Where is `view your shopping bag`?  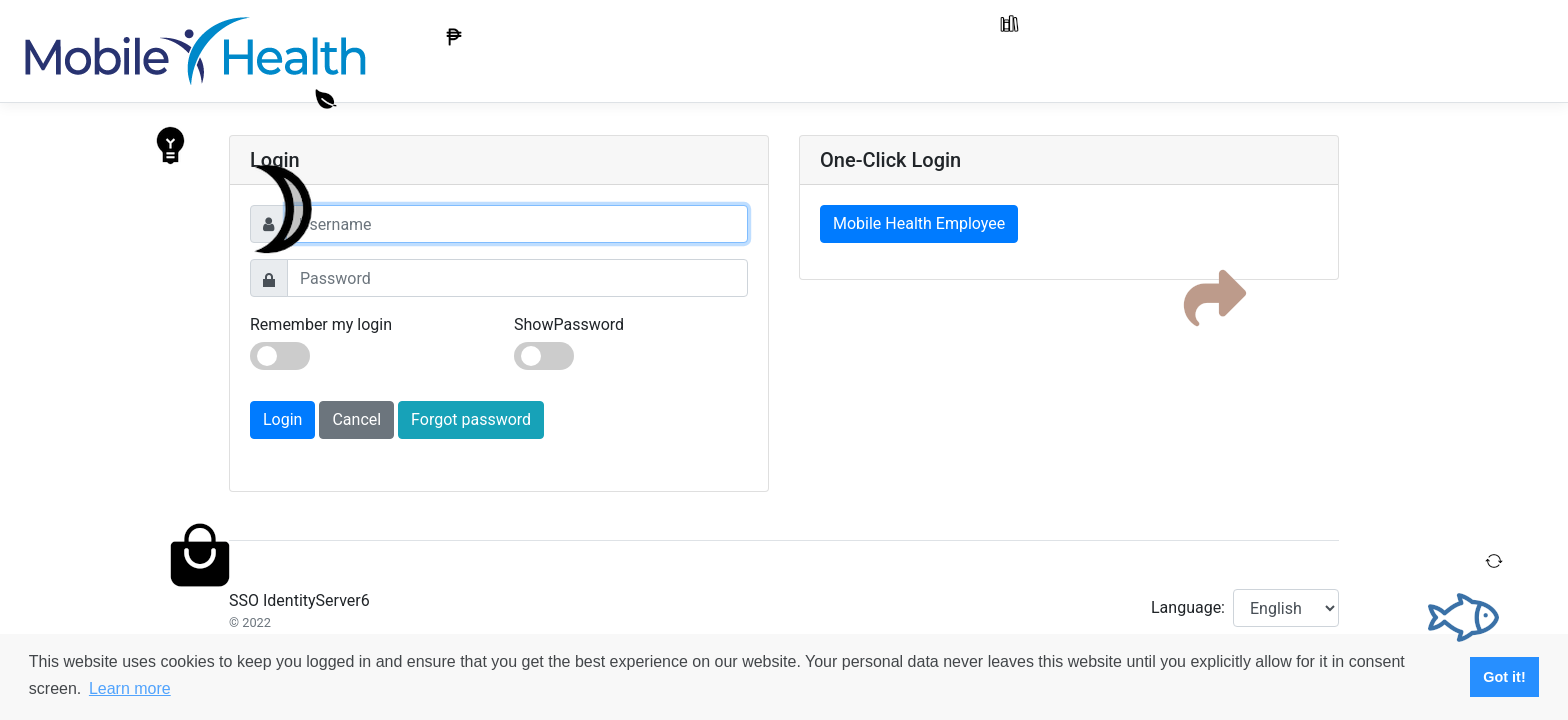
view your shopping bag is located at coordinates (200, 555).